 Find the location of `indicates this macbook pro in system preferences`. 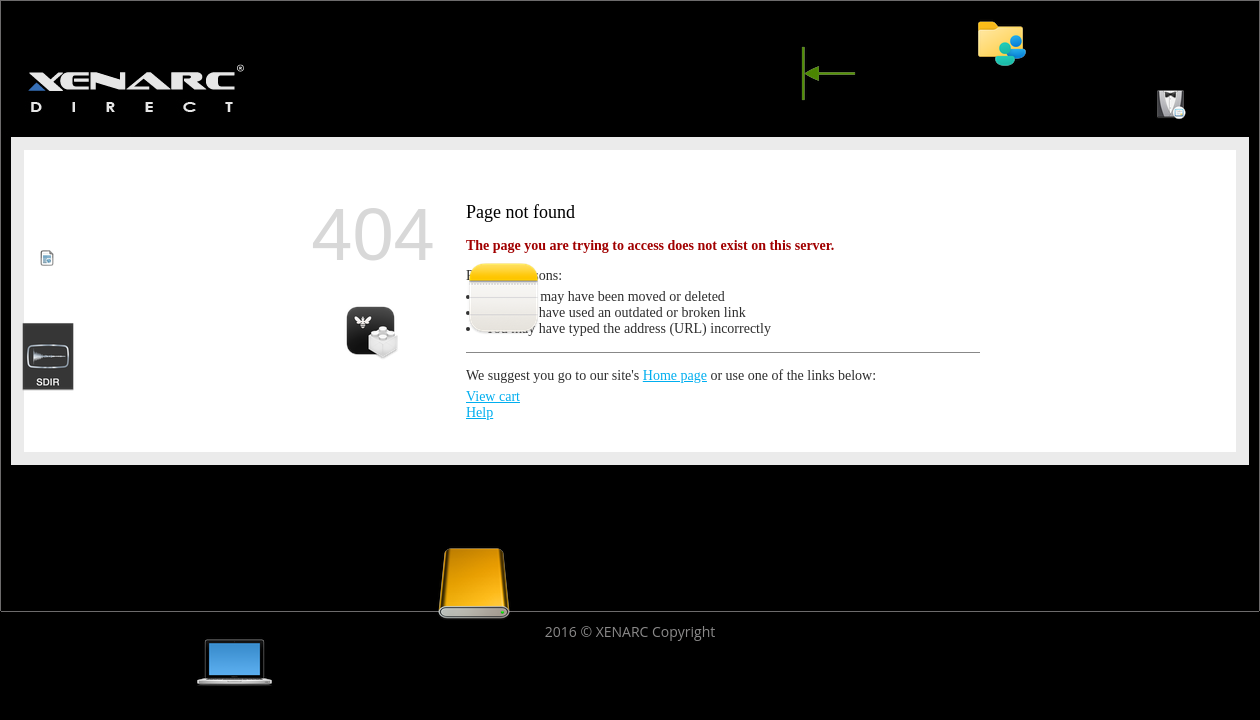

indicates this macbook pro in system preferences is located at coordinates (234, 658).